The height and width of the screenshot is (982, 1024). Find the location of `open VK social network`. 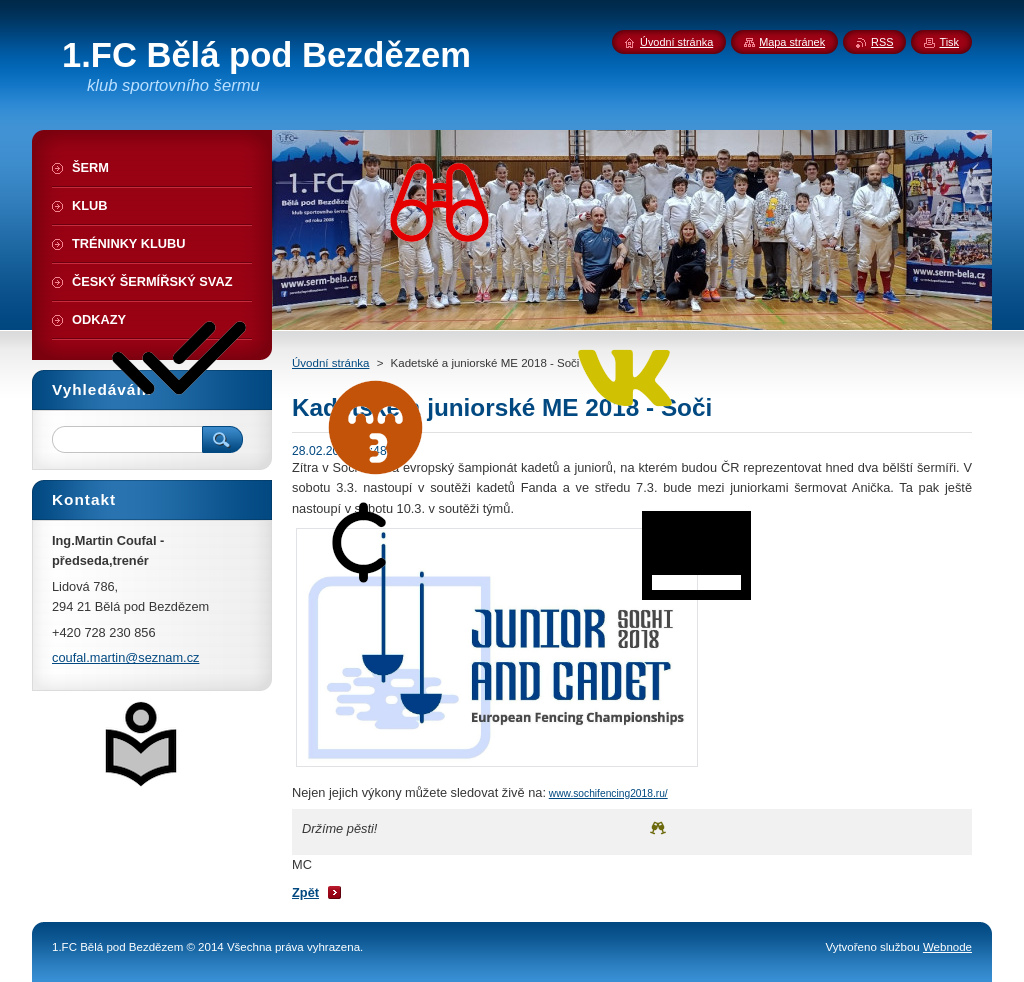

open VK social network is located at coordinates (625, 378).